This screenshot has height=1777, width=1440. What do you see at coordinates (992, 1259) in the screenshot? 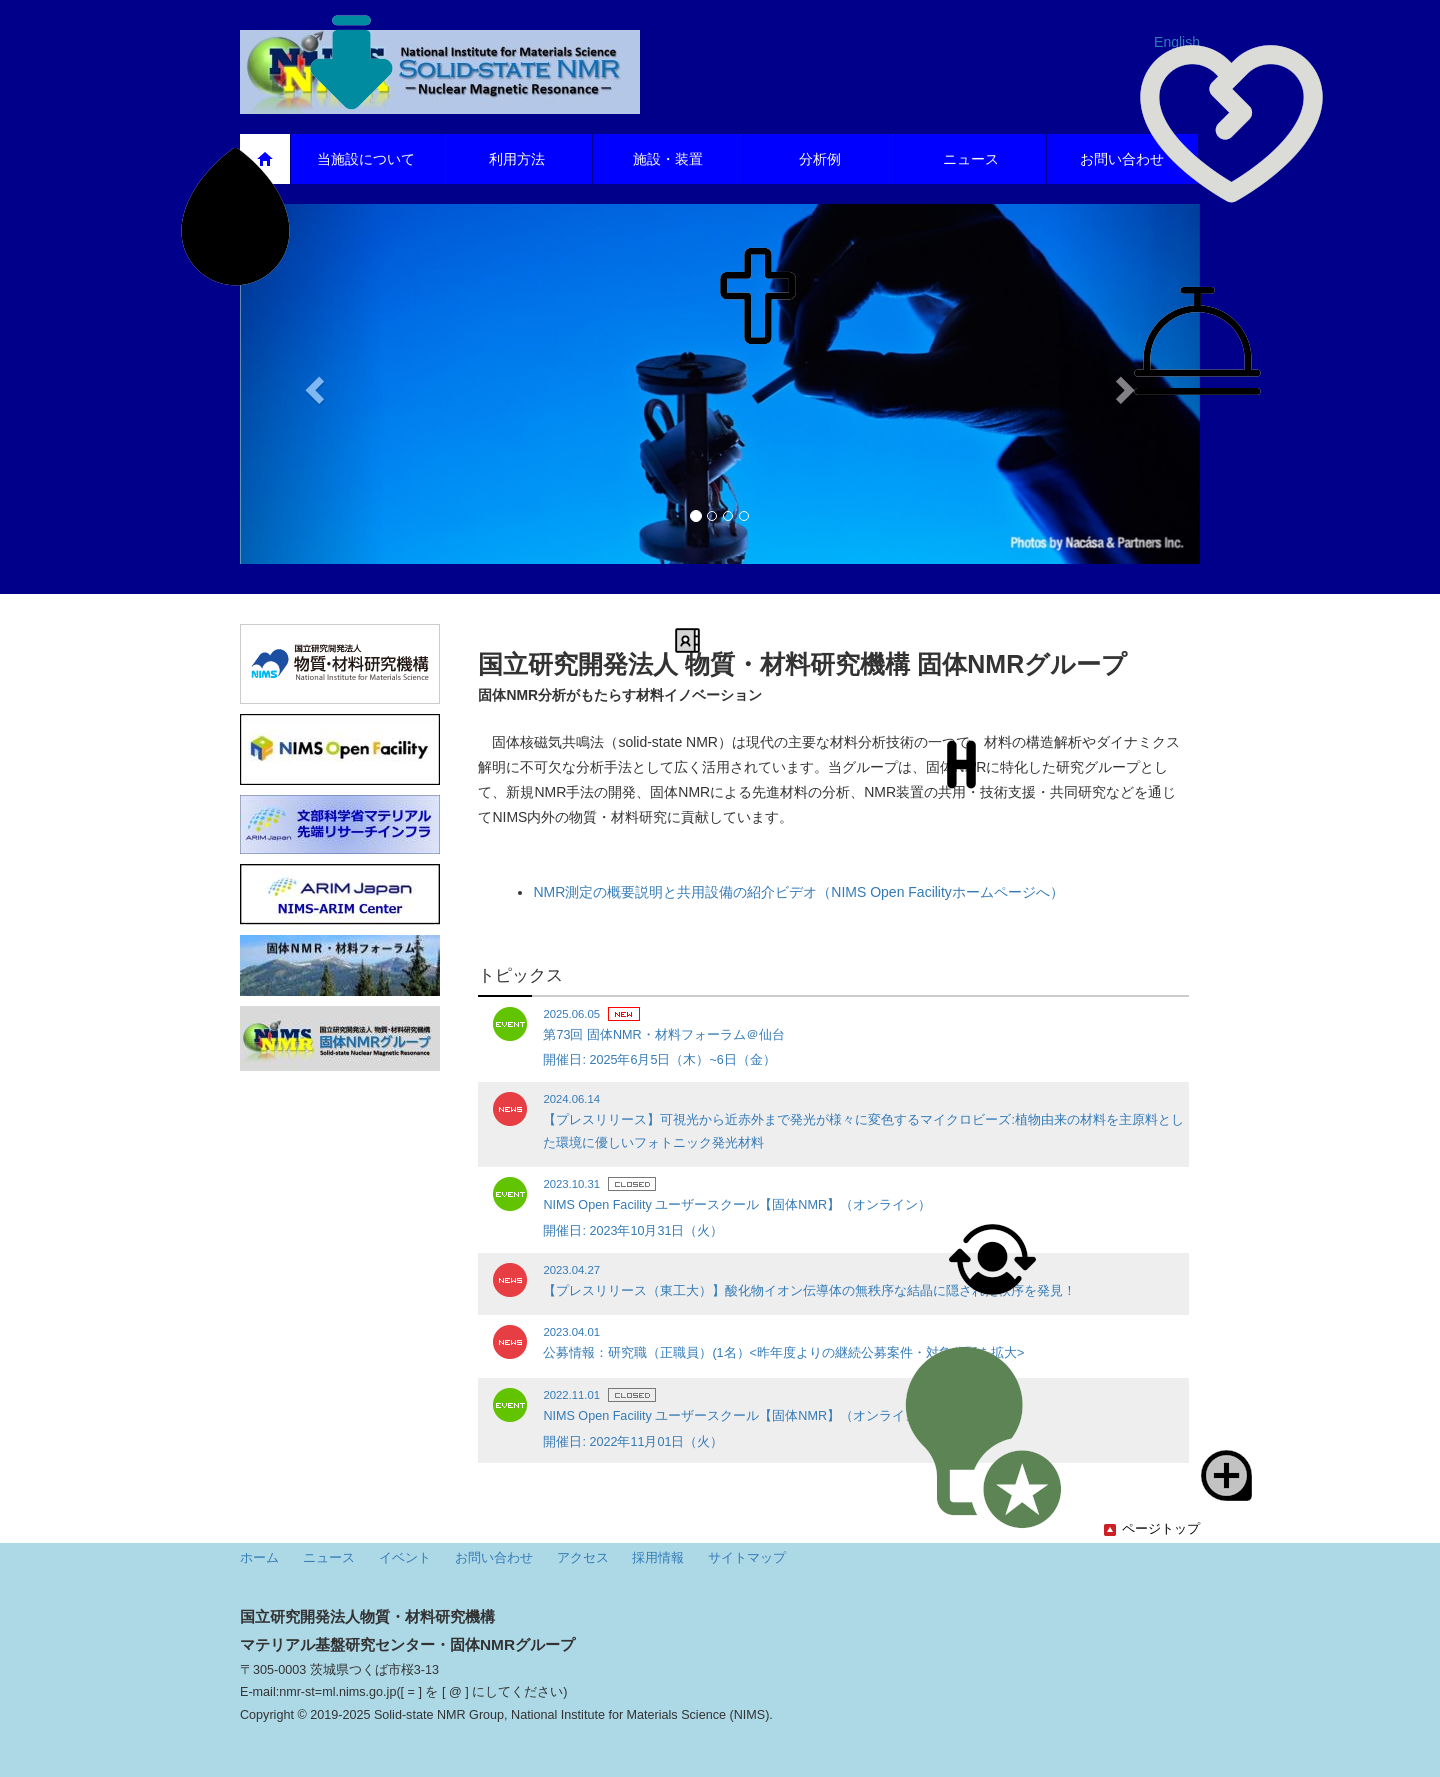
I see `switch between user accounts` at bounding box center [992, 1259].